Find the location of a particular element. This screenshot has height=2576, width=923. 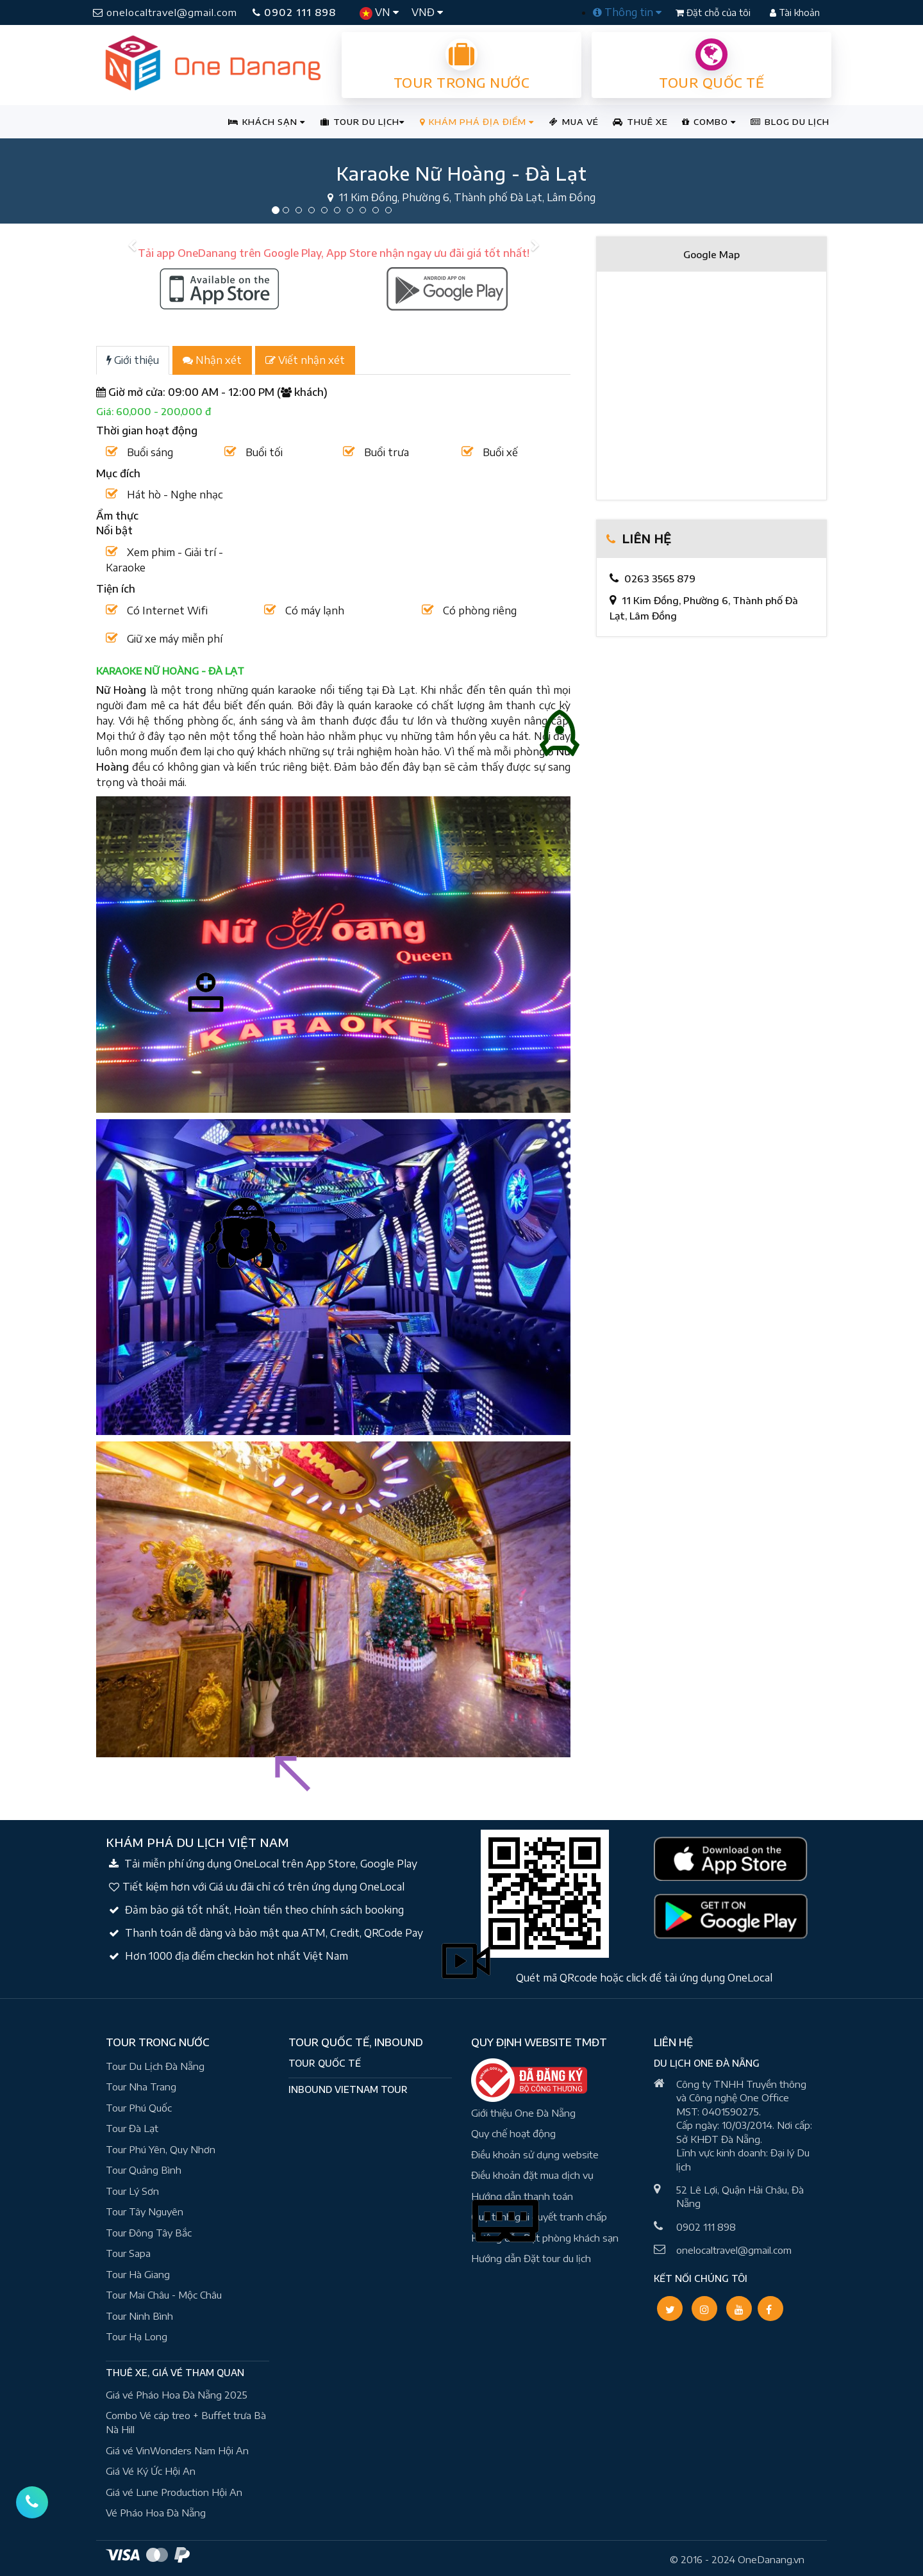

launch or deploy an application is located at coordinates (560, 732).